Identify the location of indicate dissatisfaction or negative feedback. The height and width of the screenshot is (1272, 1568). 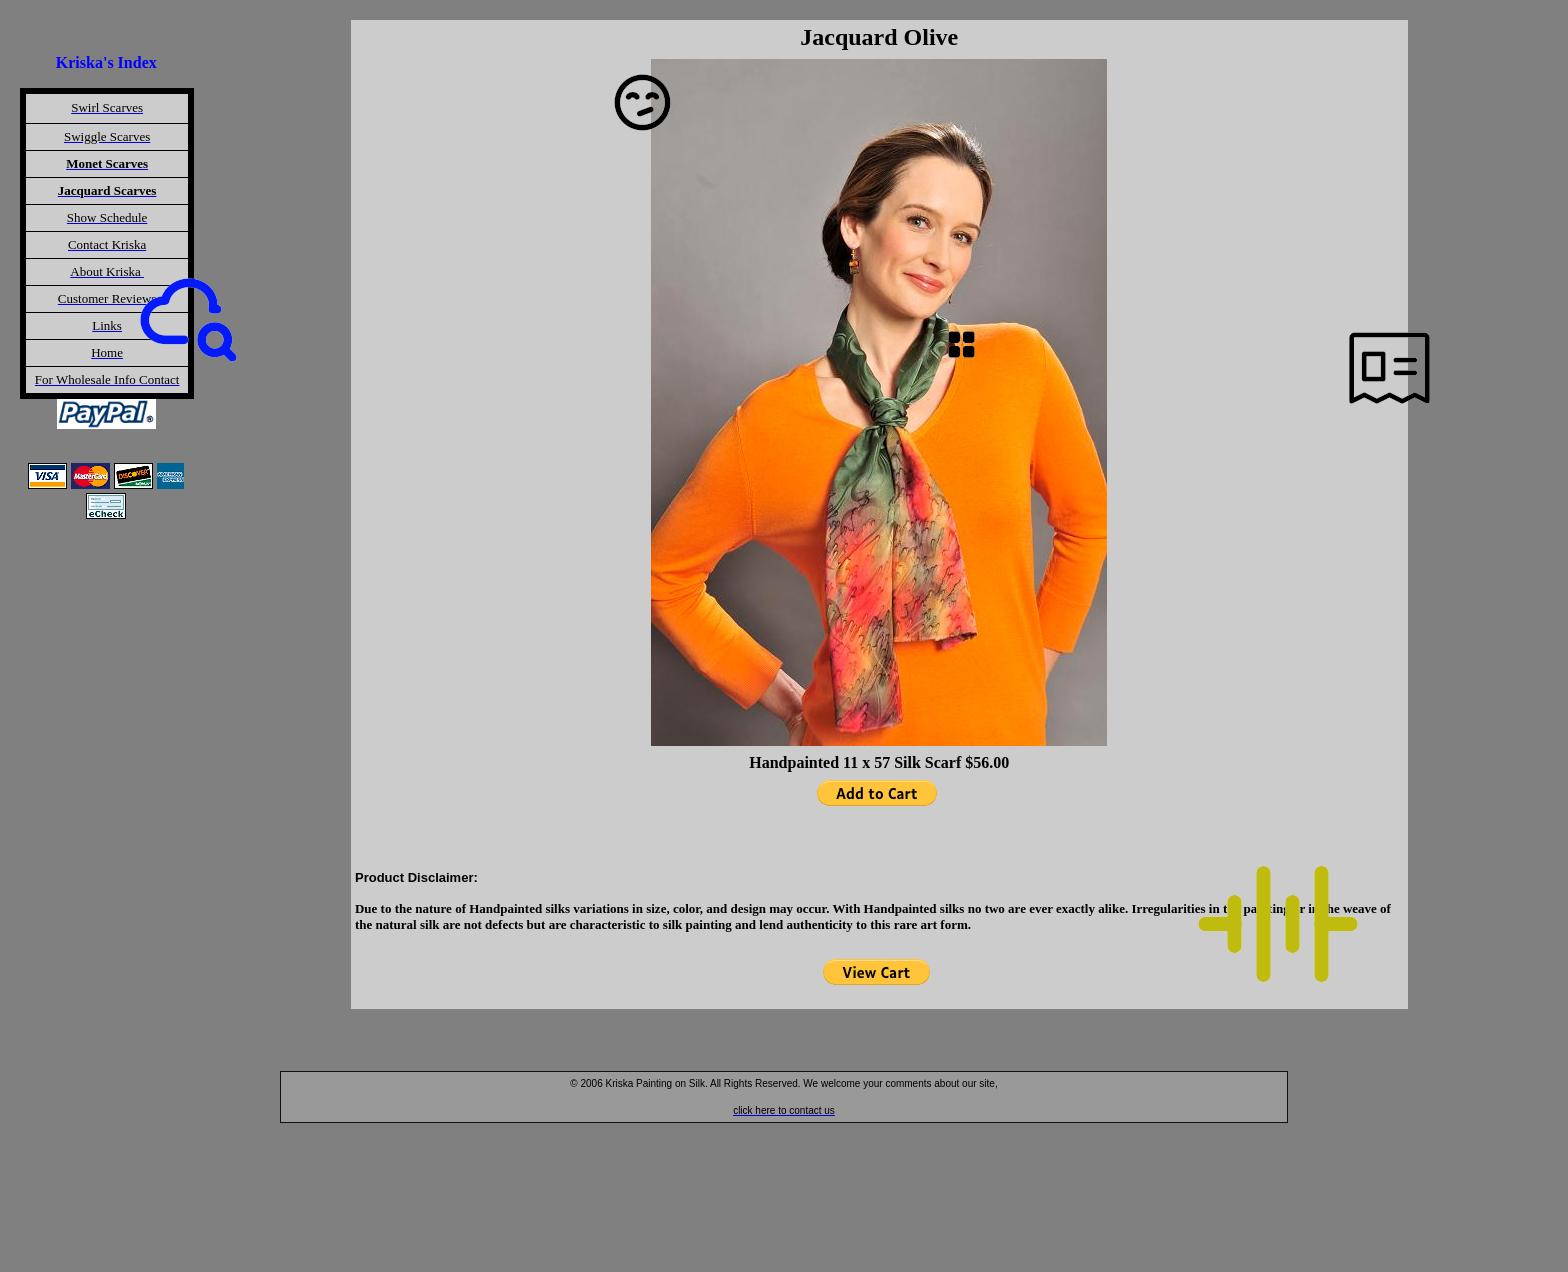
(642, 102).